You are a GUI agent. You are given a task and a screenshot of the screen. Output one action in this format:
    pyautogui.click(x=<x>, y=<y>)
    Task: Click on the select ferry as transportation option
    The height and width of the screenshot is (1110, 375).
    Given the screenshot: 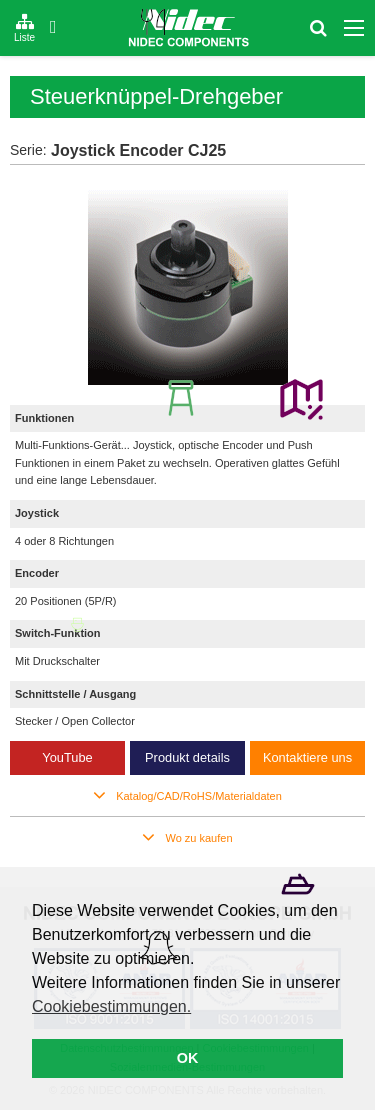 What is the action you would take?
    pyautogui.click(x=298, y=884)
    